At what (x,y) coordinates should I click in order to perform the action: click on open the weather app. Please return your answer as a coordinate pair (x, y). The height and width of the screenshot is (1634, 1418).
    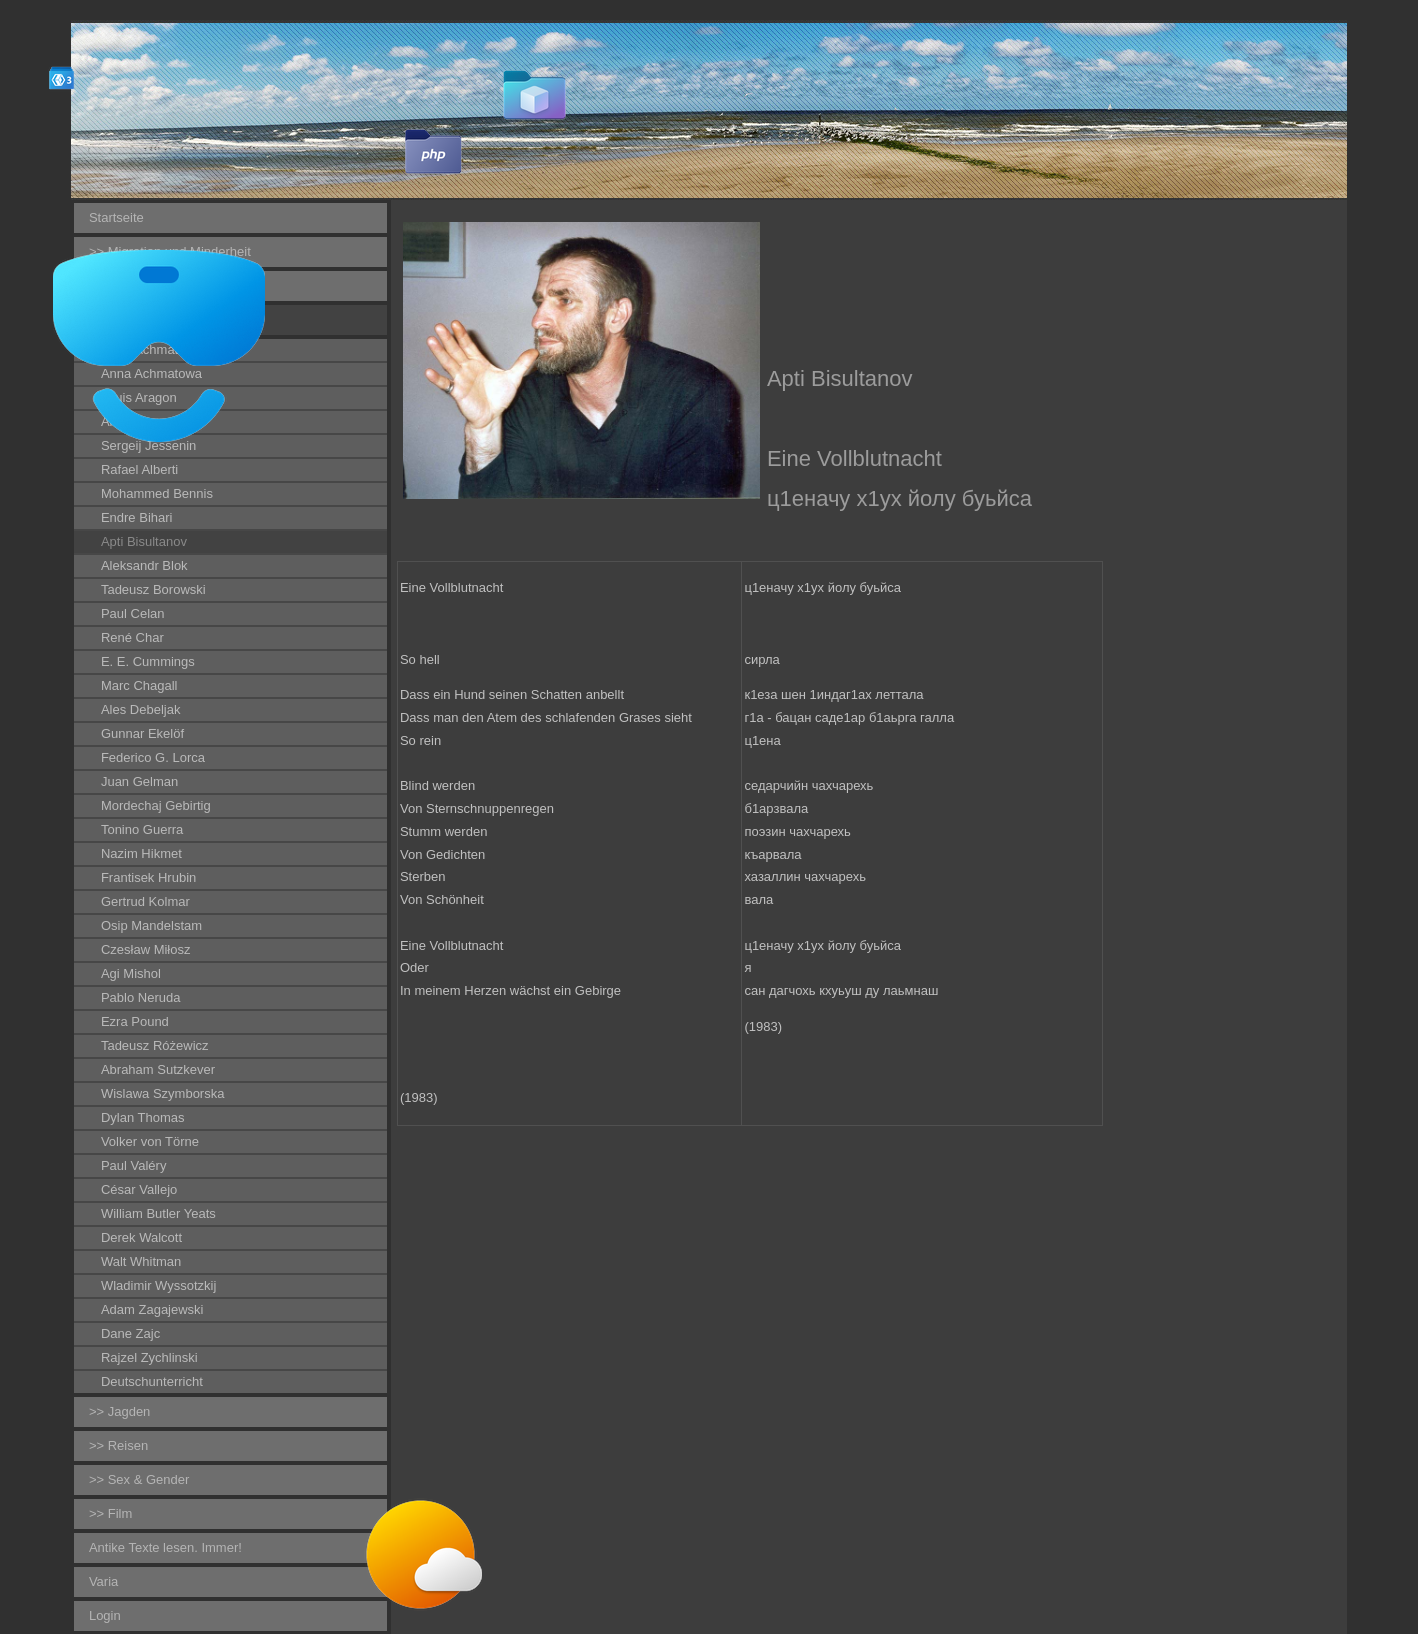
    Looking at the image, I should click on (420, 1554).